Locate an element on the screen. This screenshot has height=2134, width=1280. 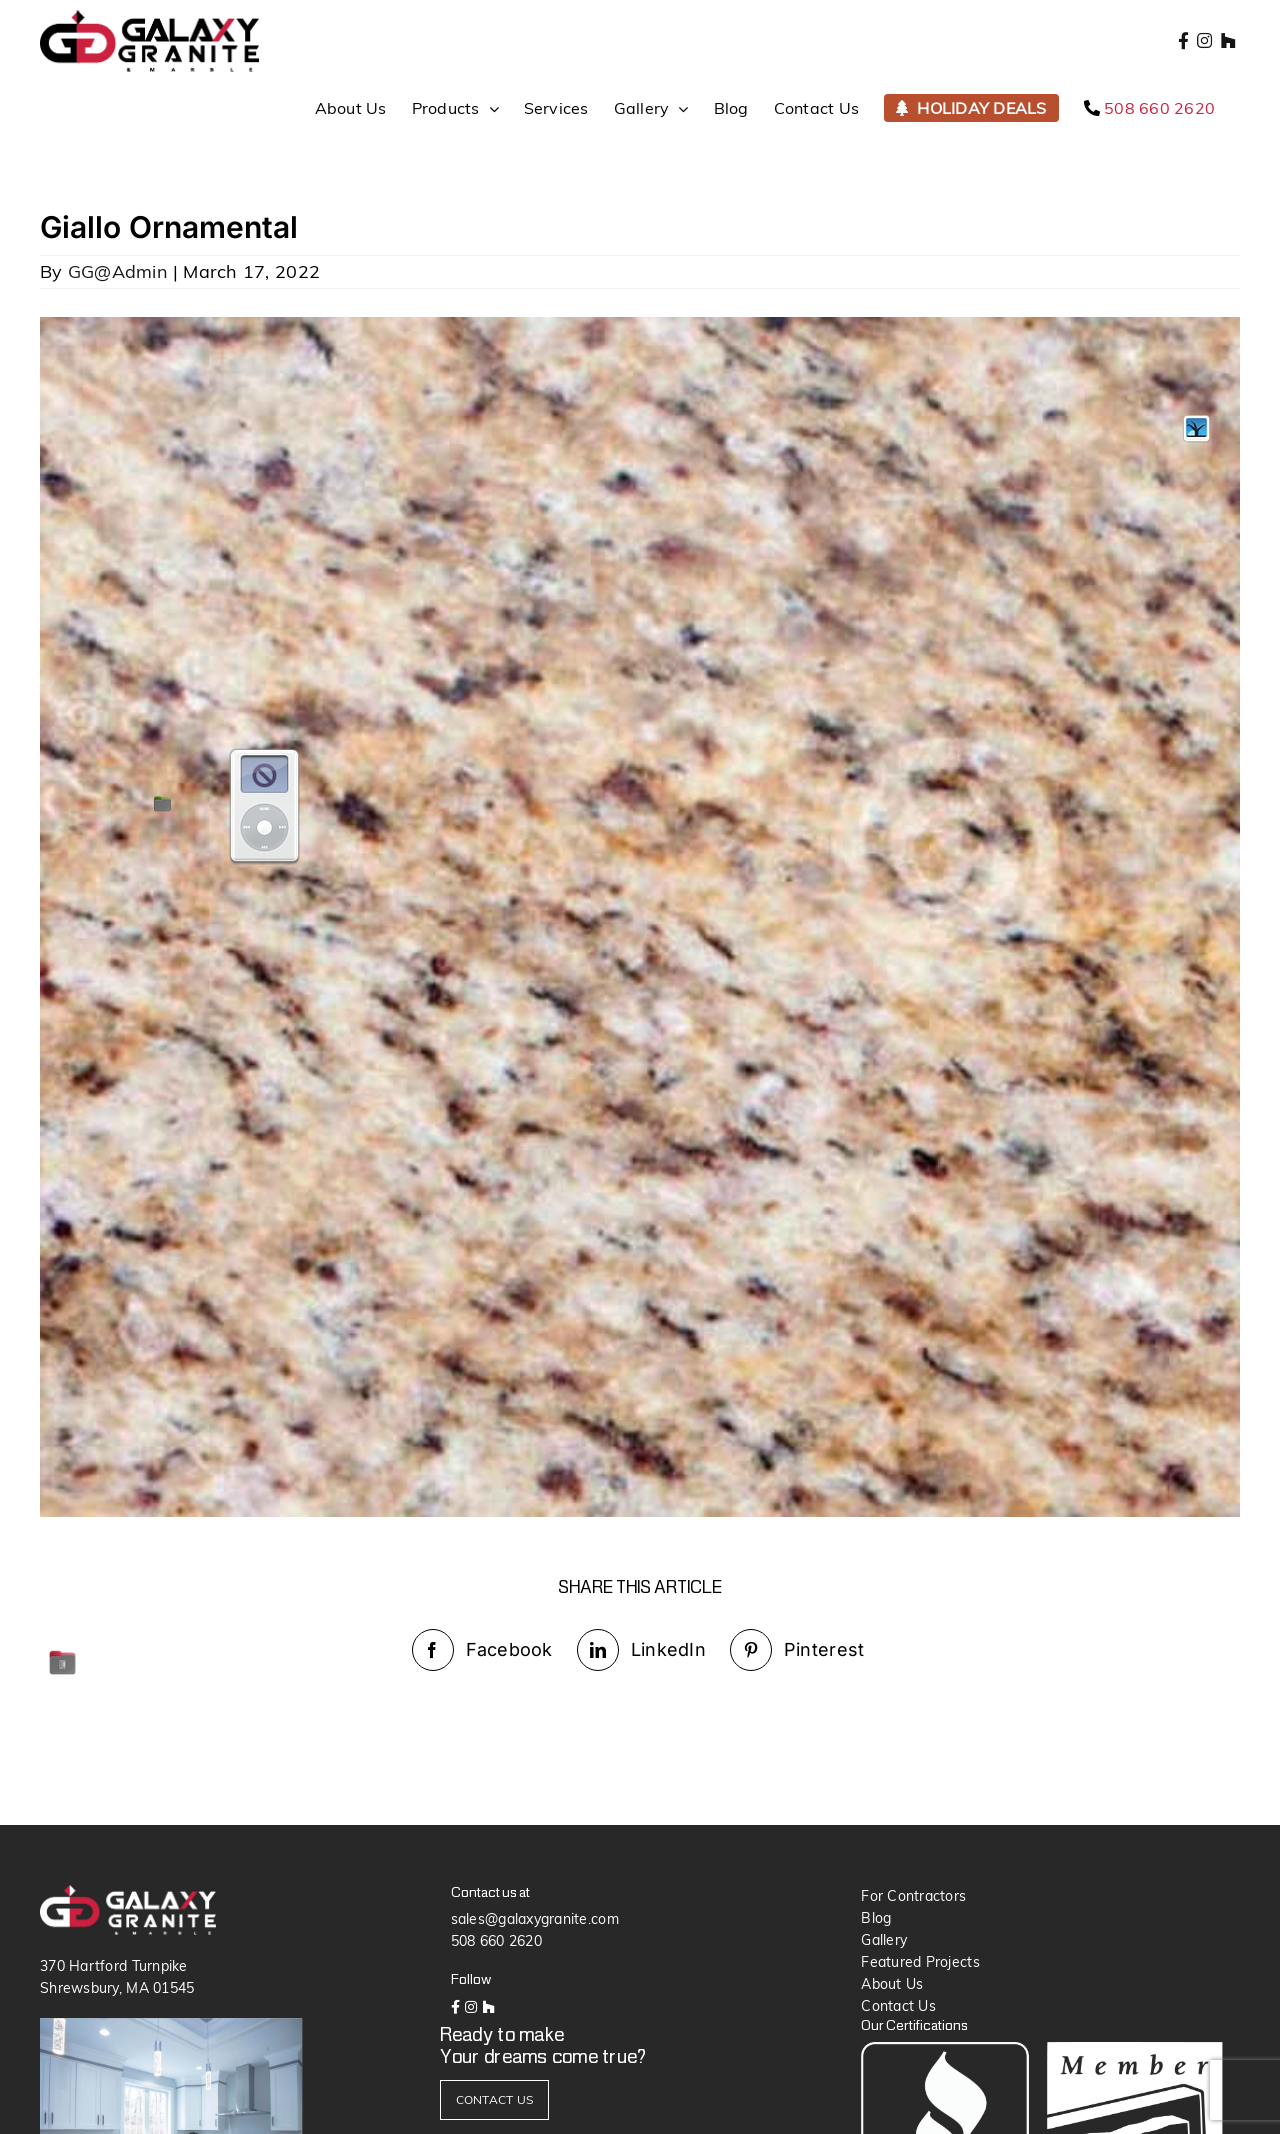
open shotwell photo manager is located at coordinates (1196, 428).